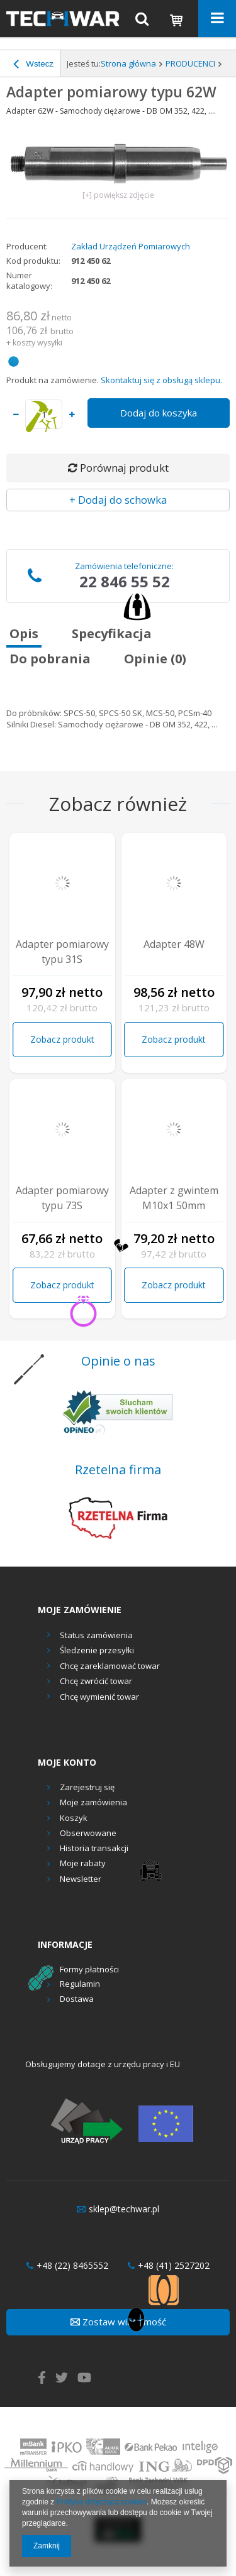  Describe the element at coordinates (137, 607) in the screenshot. I see `notification security settings` at that location.